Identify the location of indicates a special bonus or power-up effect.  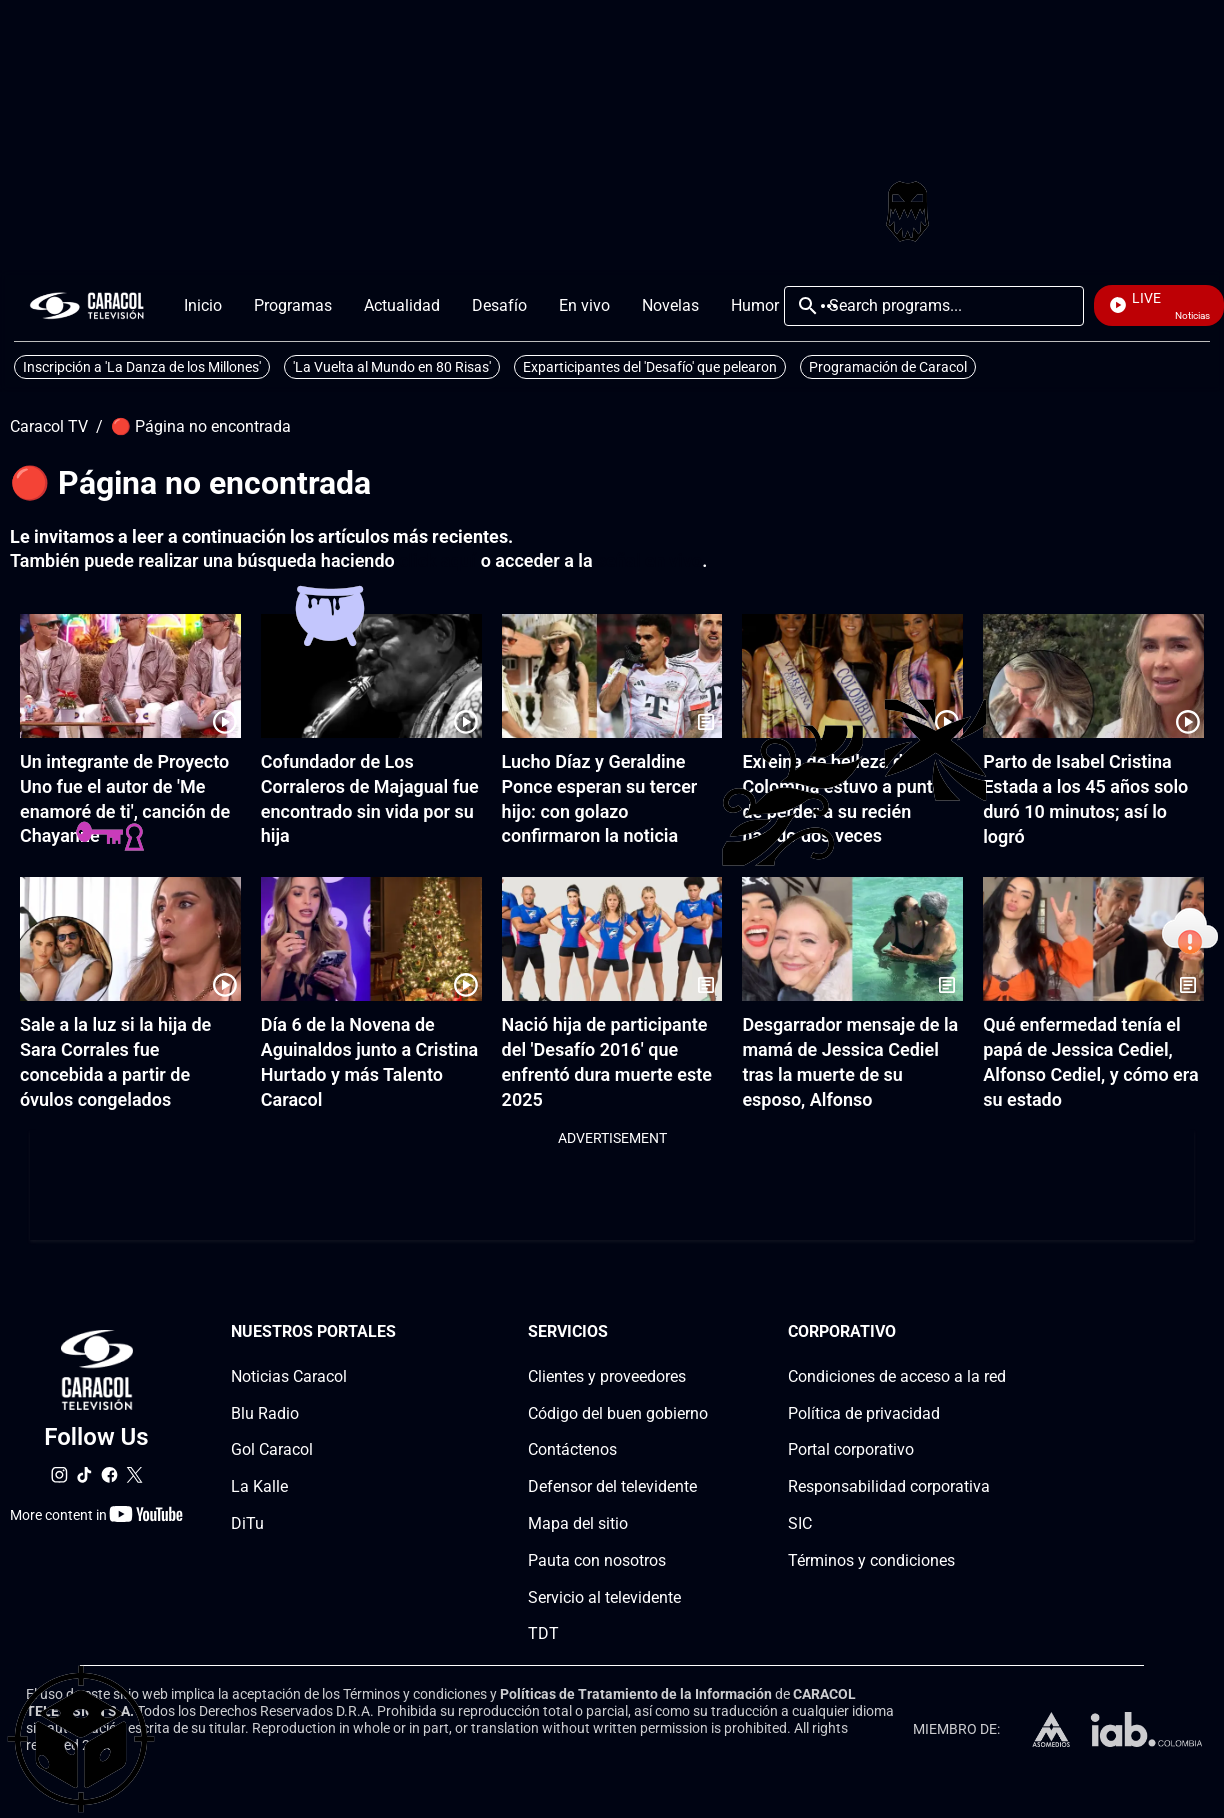
(935, 749).